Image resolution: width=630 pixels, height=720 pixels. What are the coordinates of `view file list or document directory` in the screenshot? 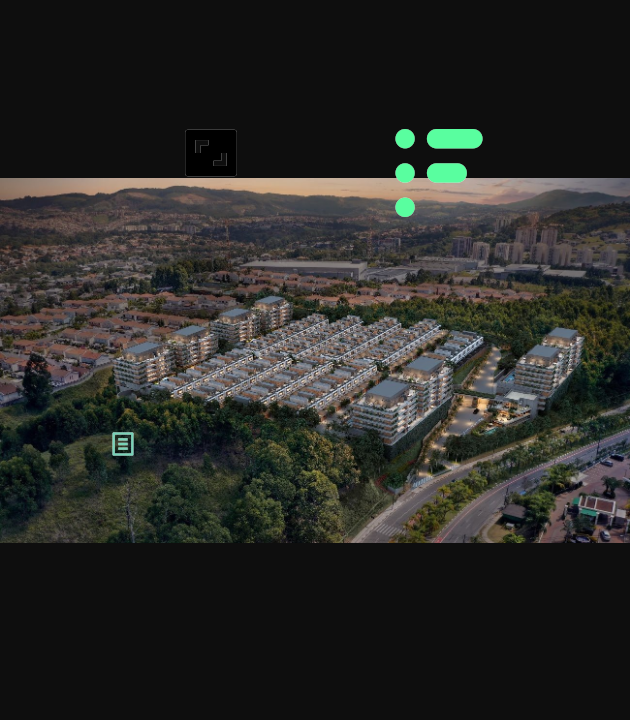 It's located at (123, 444).